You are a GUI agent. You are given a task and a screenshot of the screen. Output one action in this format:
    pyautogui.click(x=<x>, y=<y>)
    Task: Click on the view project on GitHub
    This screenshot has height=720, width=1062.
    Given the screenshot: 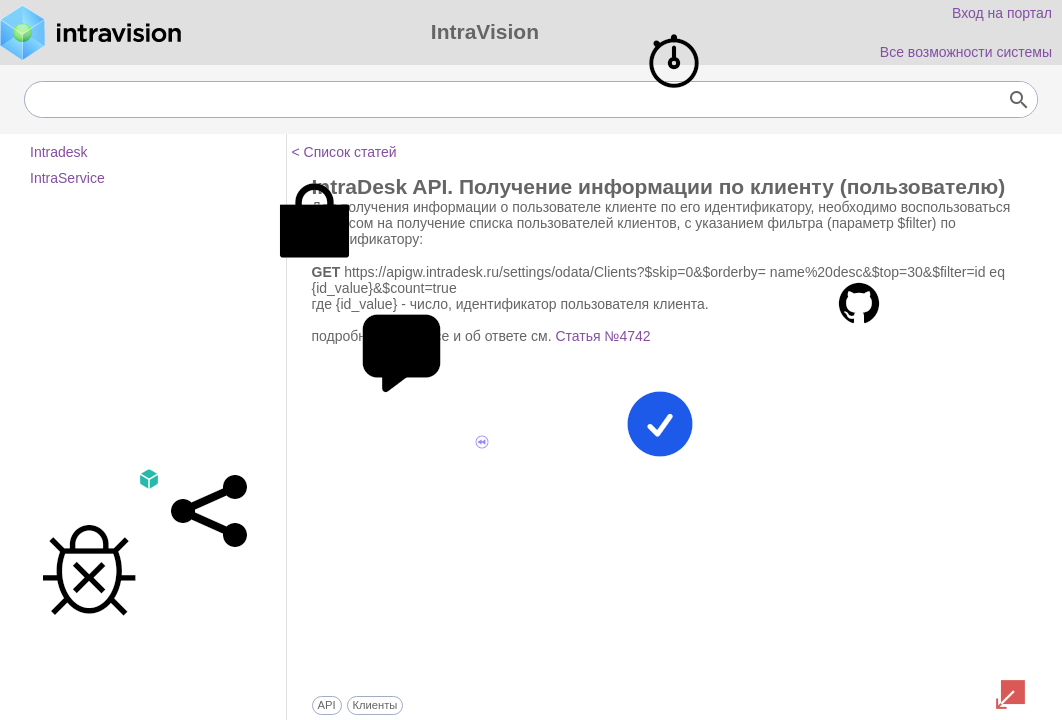 What is the action you would take?
    pyautogui.click(x=859, y=303)
    